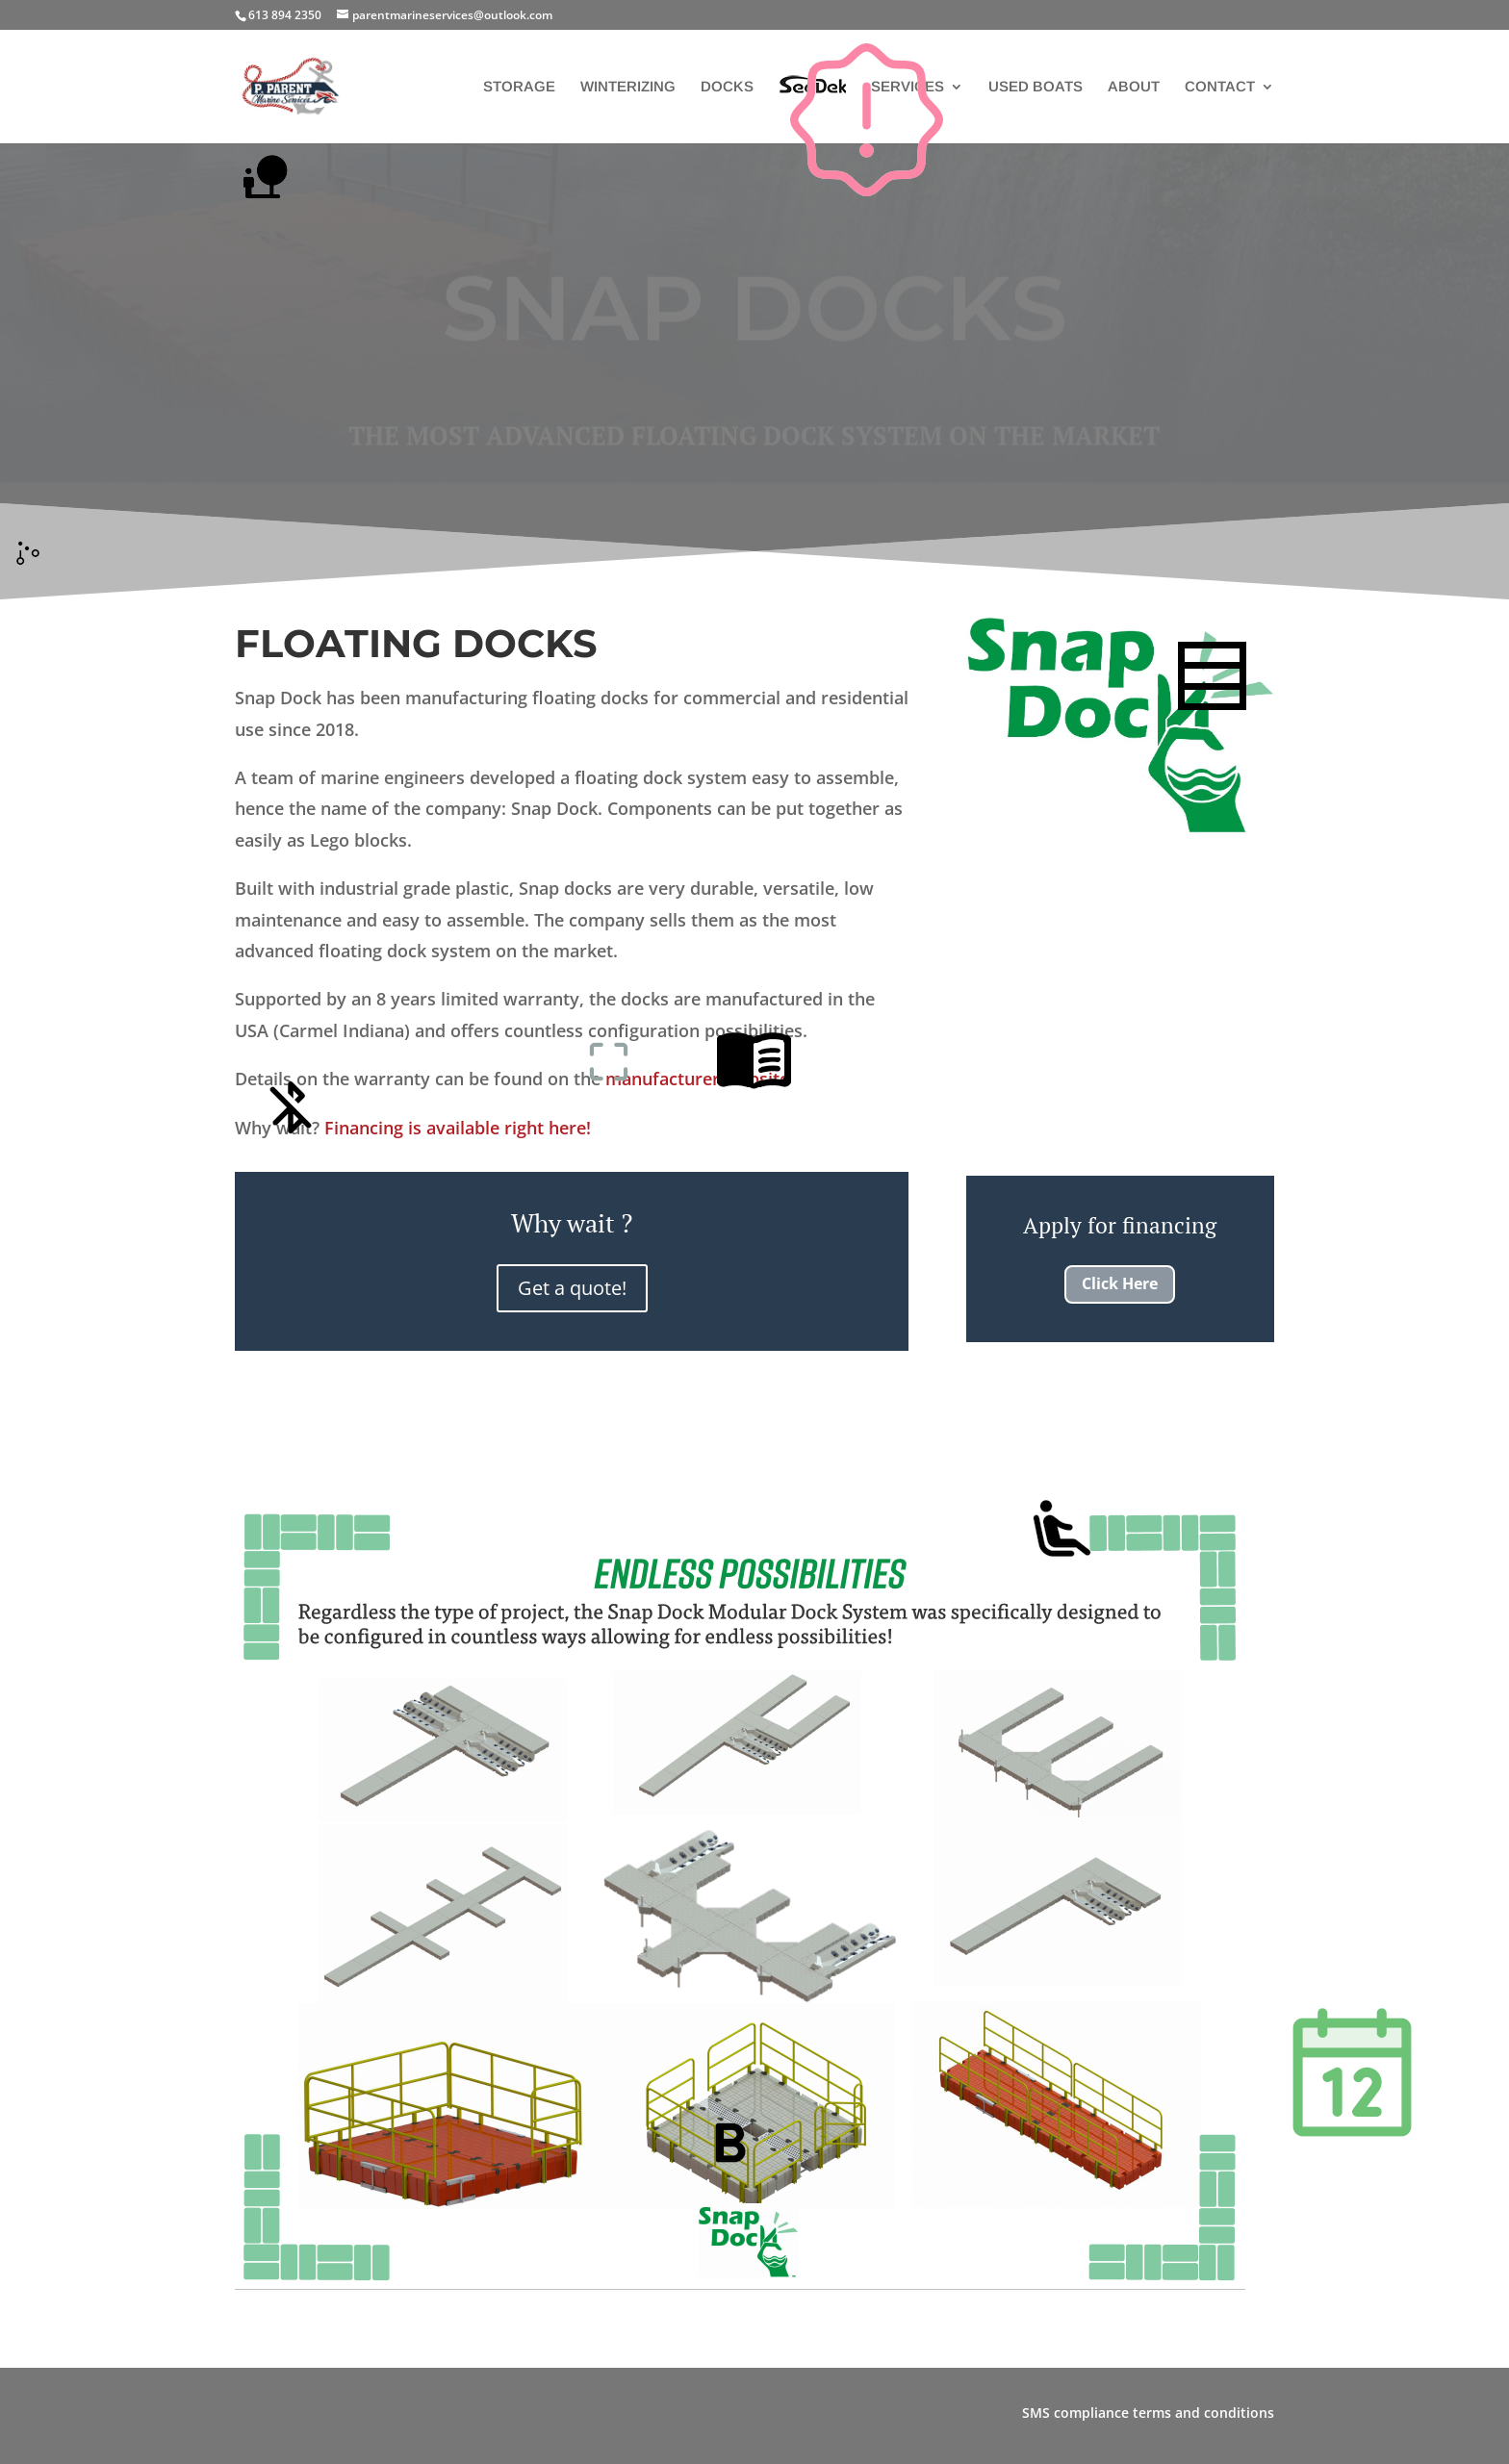 The width and height of the screenshot is (1509, 2464). I want to click on explore outdoor activities or nature-related content, so click(265, 176).